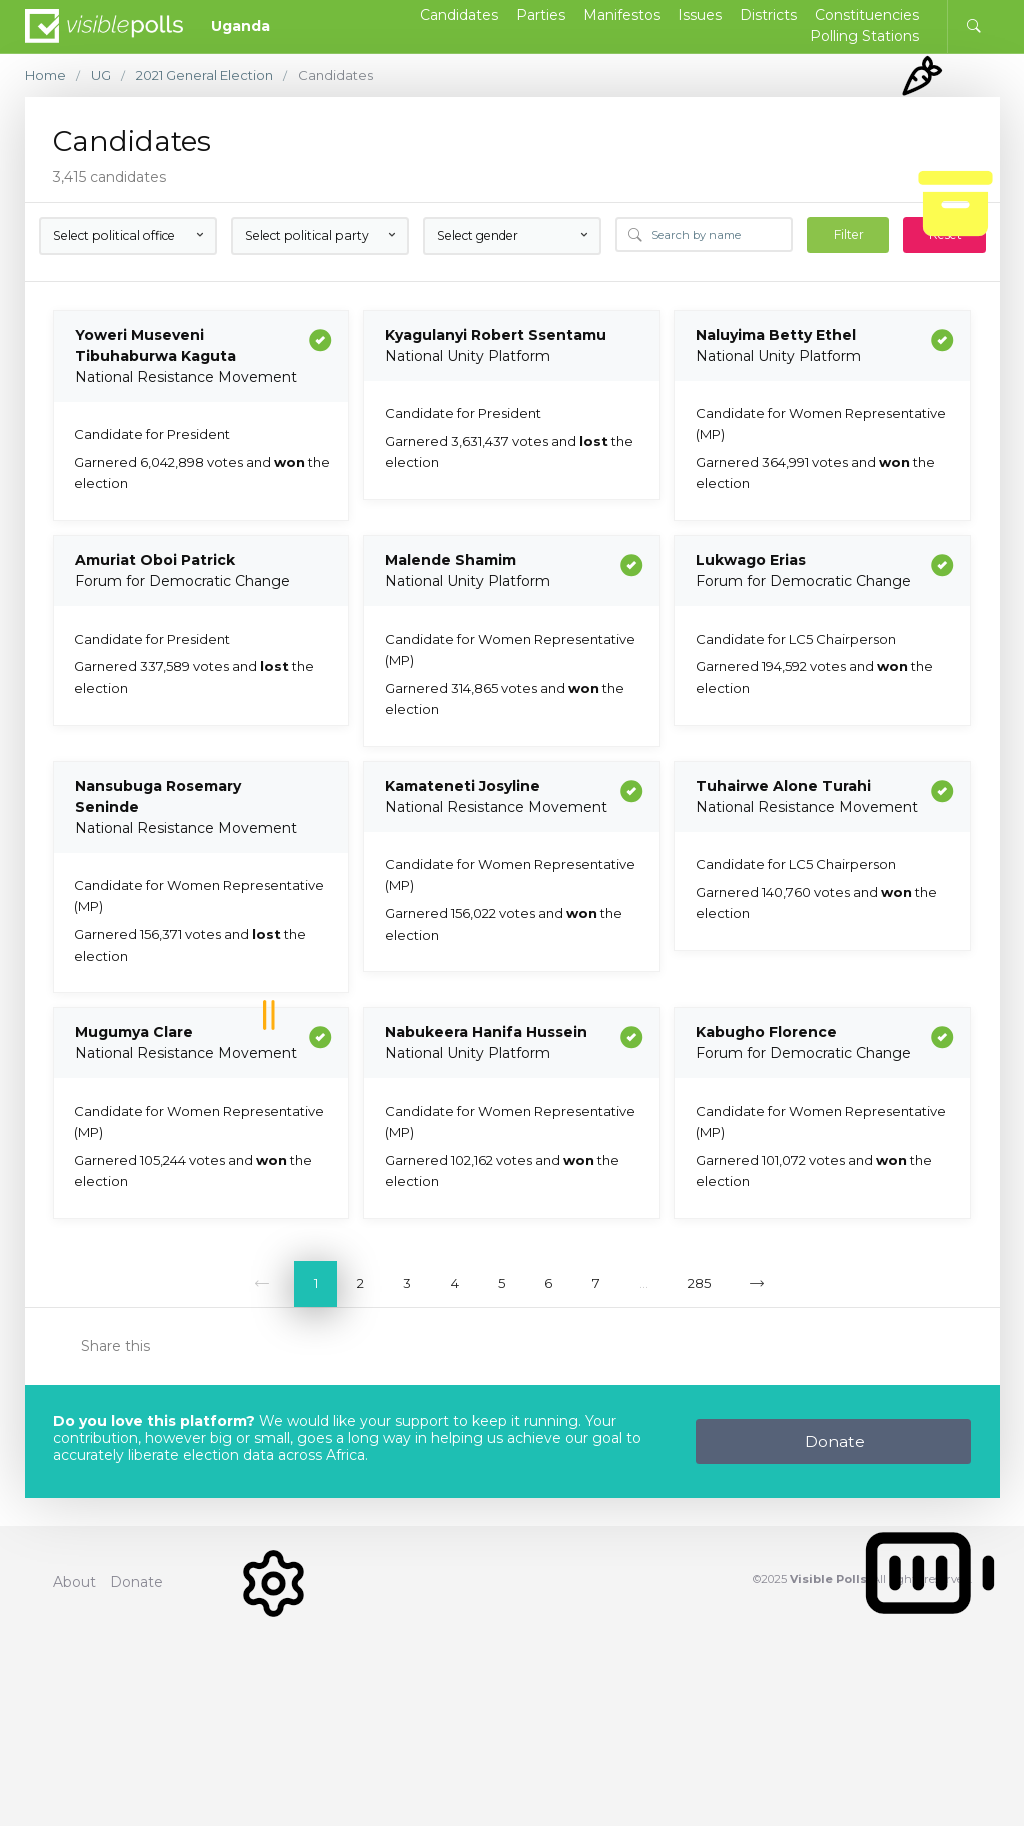  Describe the element at coordinates (930, 1573) in the screenshot. I see `indicates device battery is fully charged` at that location.